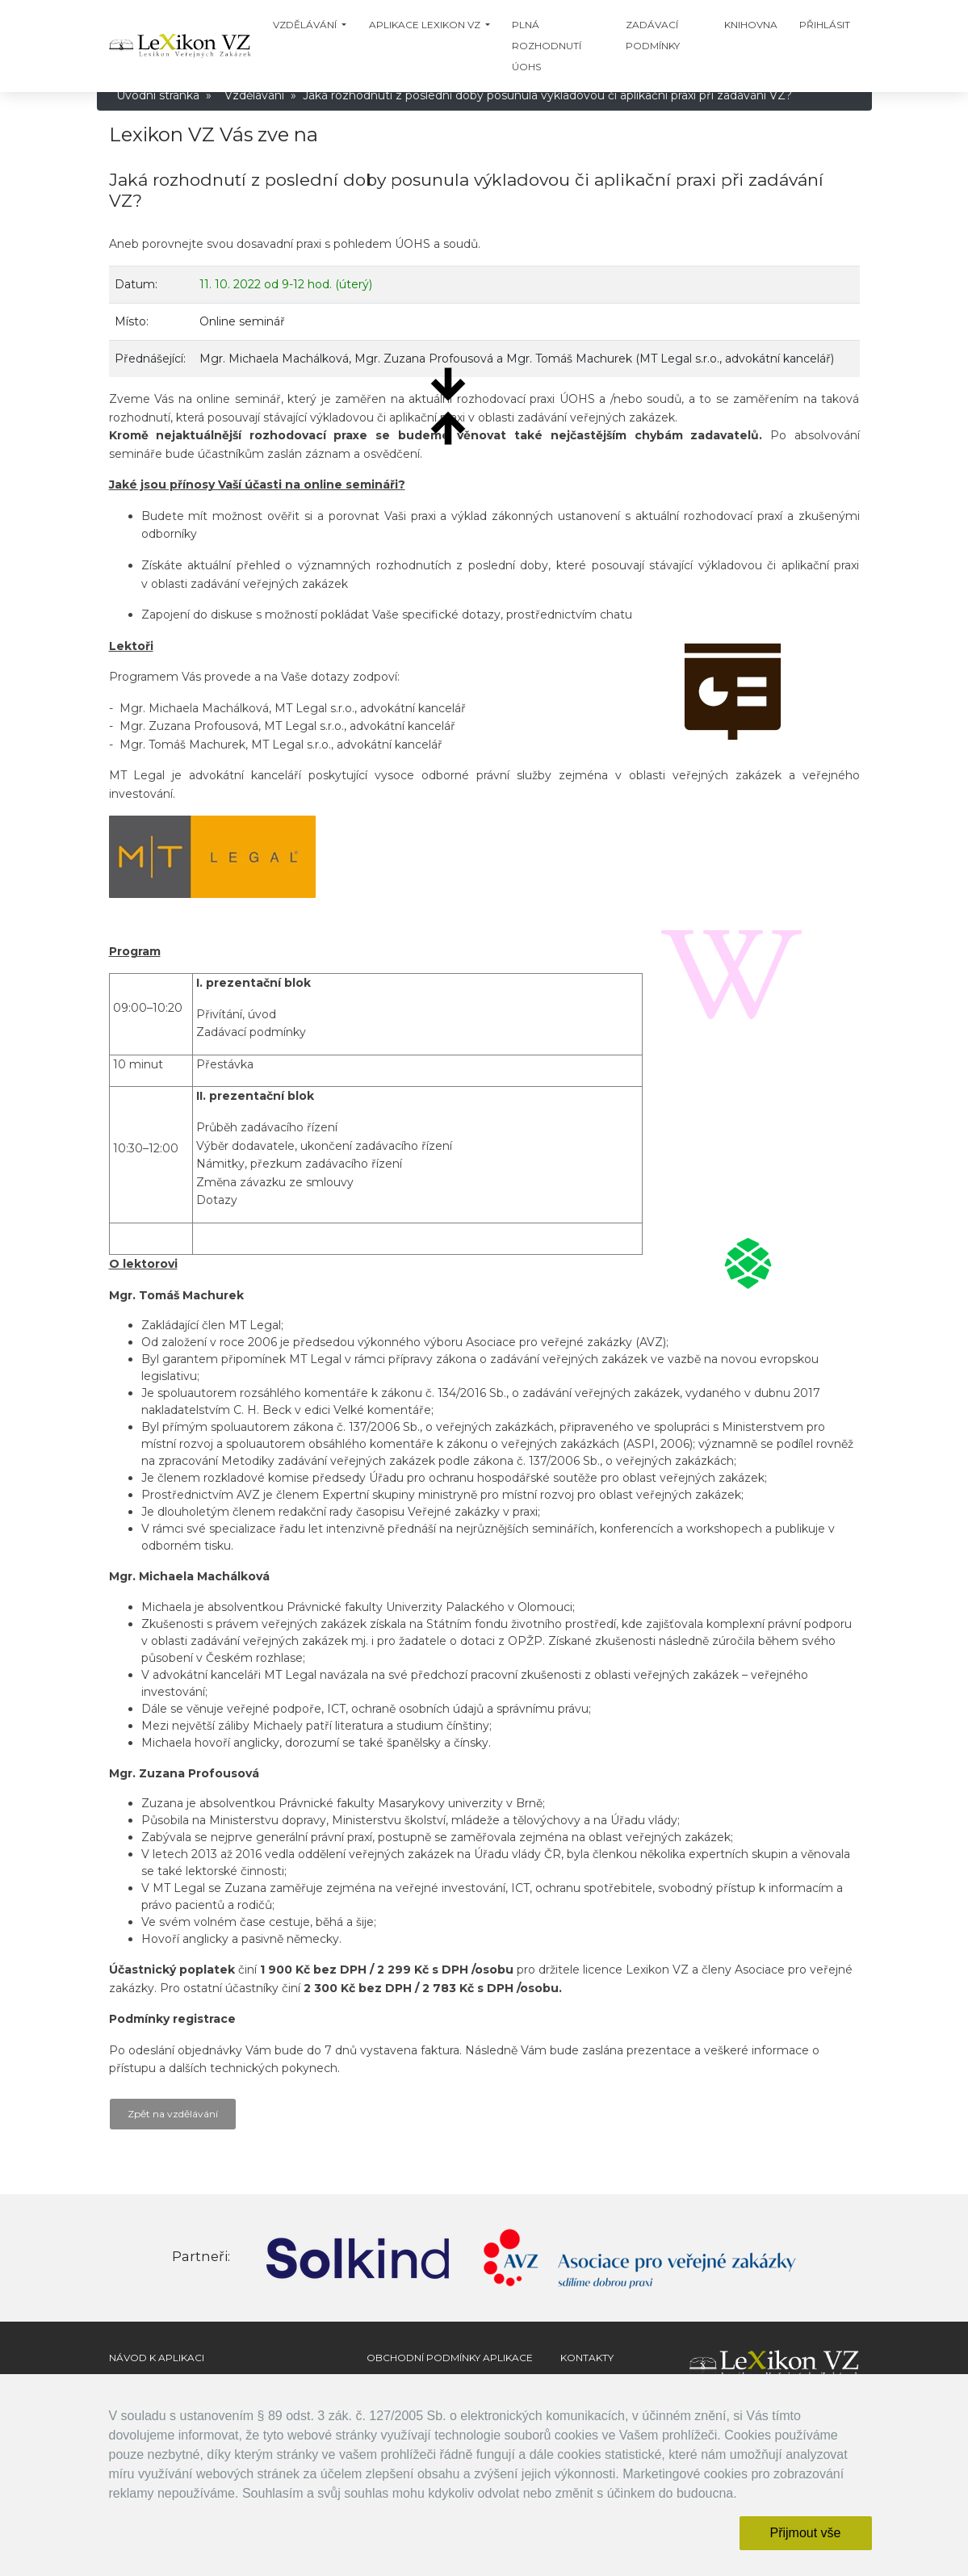 Image resolution: width=968 pixels, height=2576 pixels. I want to click on open Wikipedia, so click(731, 975).